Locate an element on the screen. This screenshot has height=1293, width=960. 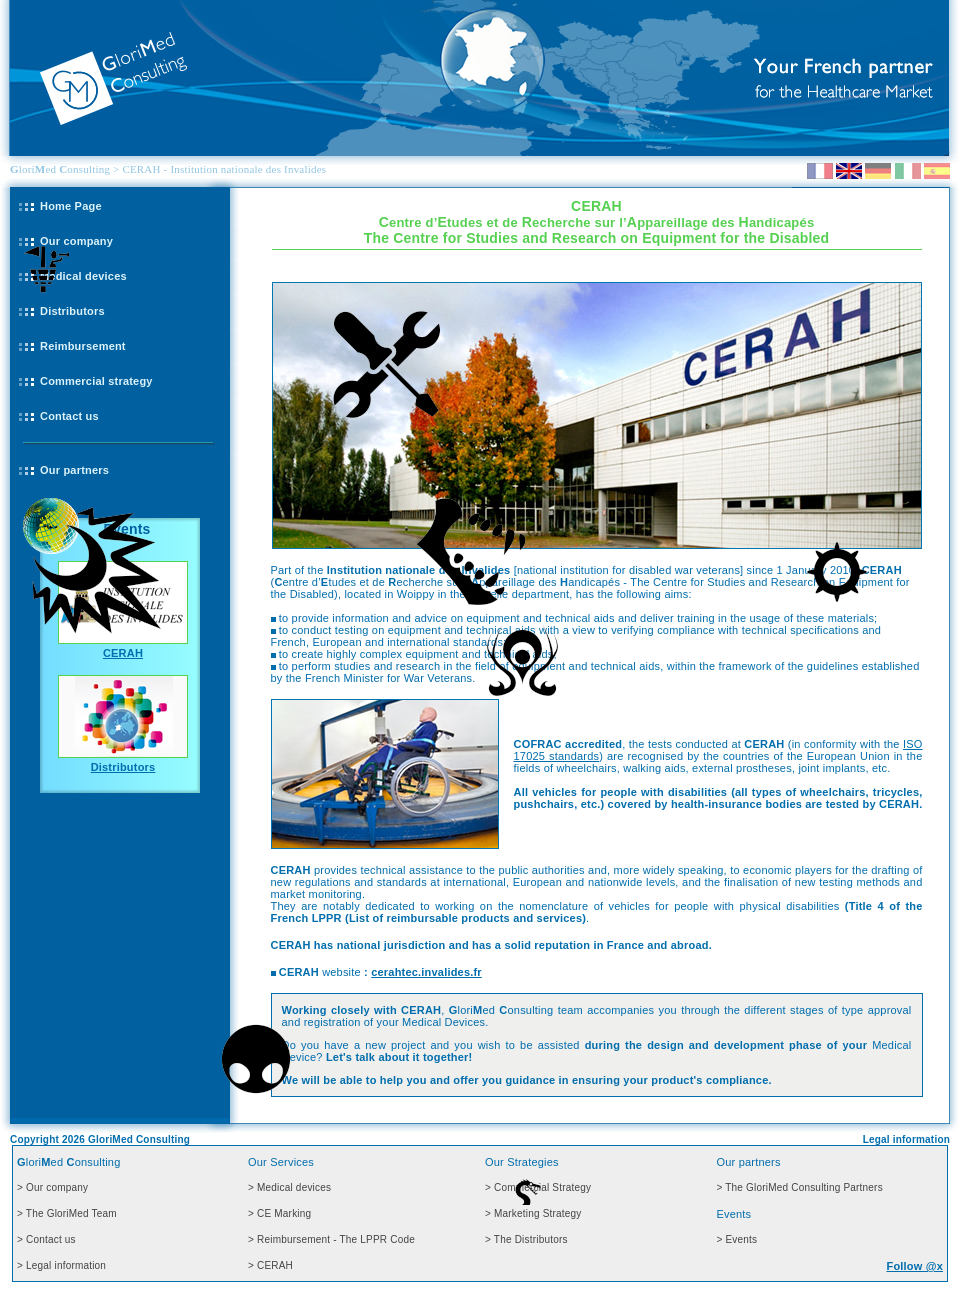
jawbone item in a game inventory is located at coordinates (471, 551).